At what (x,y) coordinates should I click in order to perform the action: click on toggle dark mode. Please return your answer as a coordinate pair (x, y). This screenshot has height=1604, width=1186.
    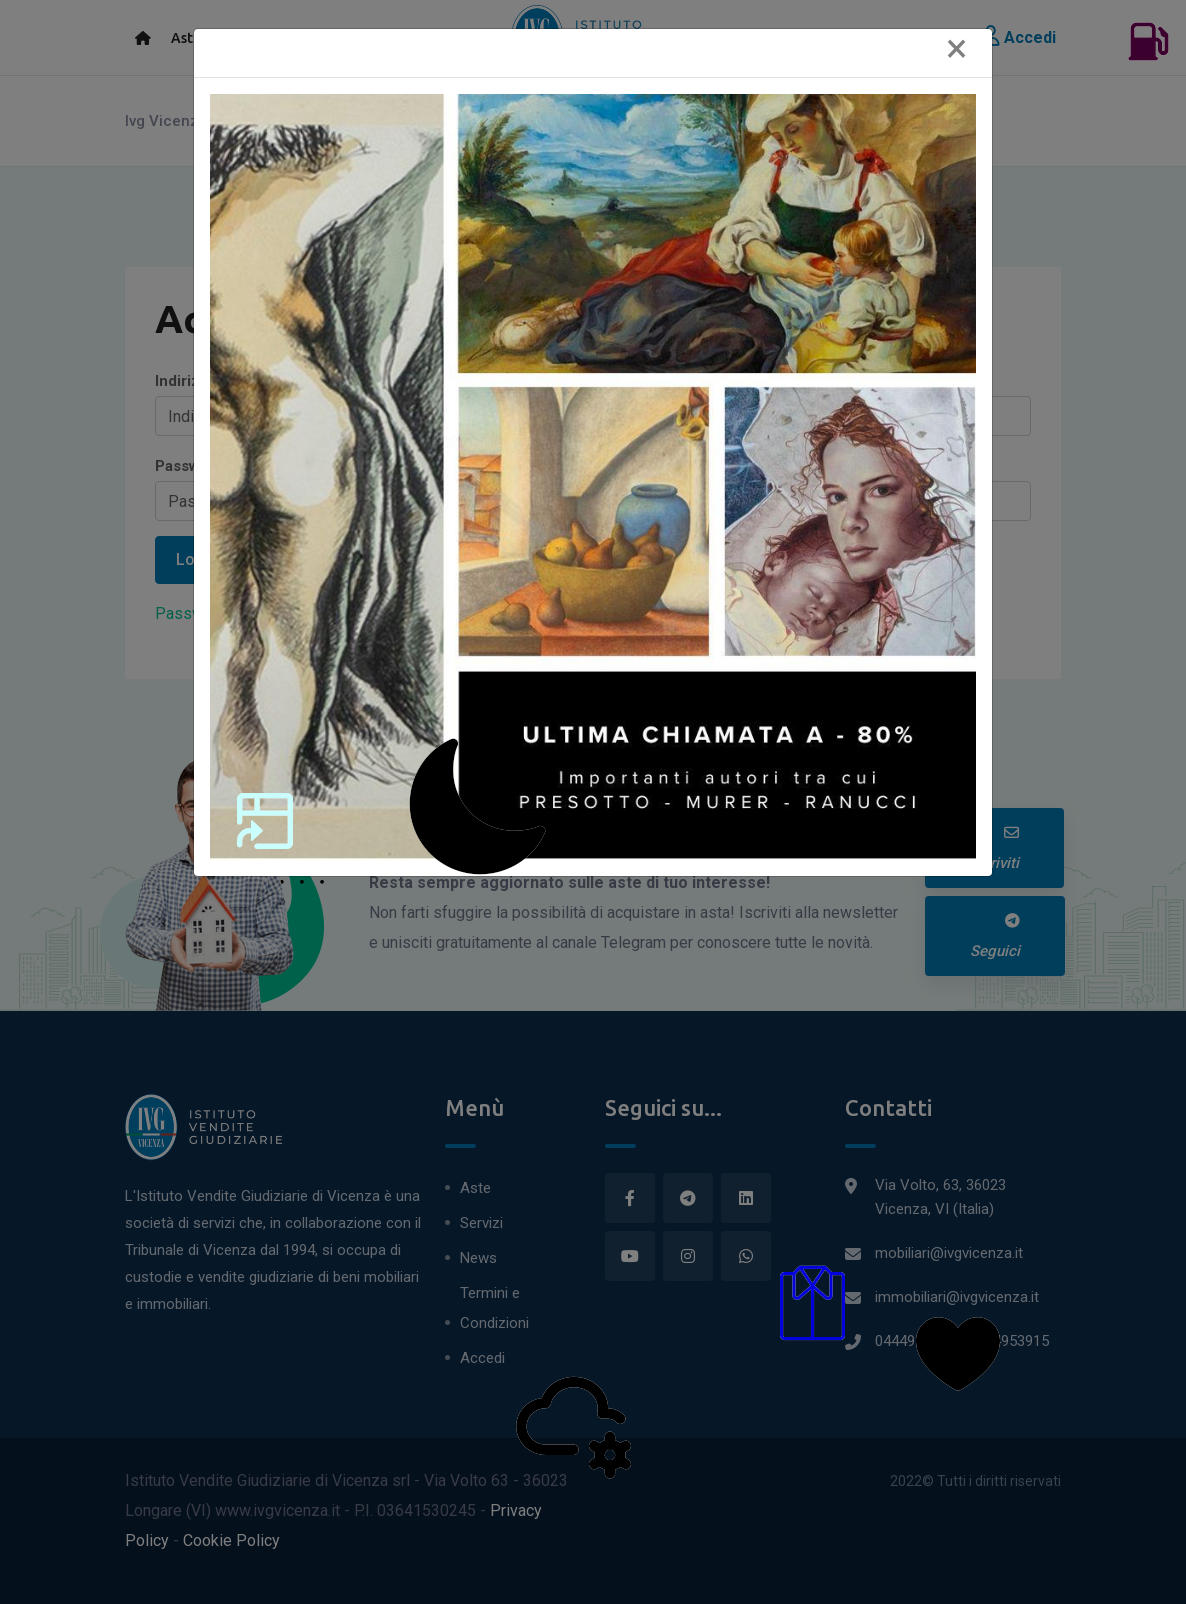
    Looking at the image, I should click on (477, 806).